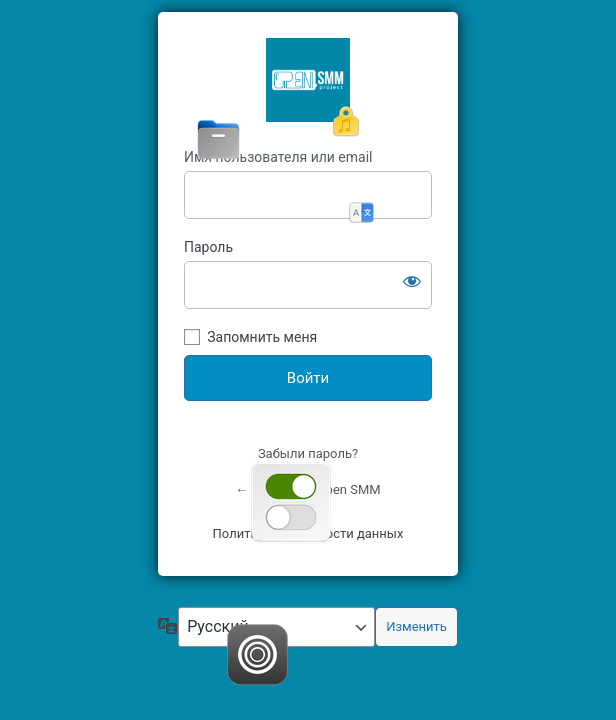 This screenshot has height=720, width=616. I want to click on open desktop preferences or settings, so click(291, 502).